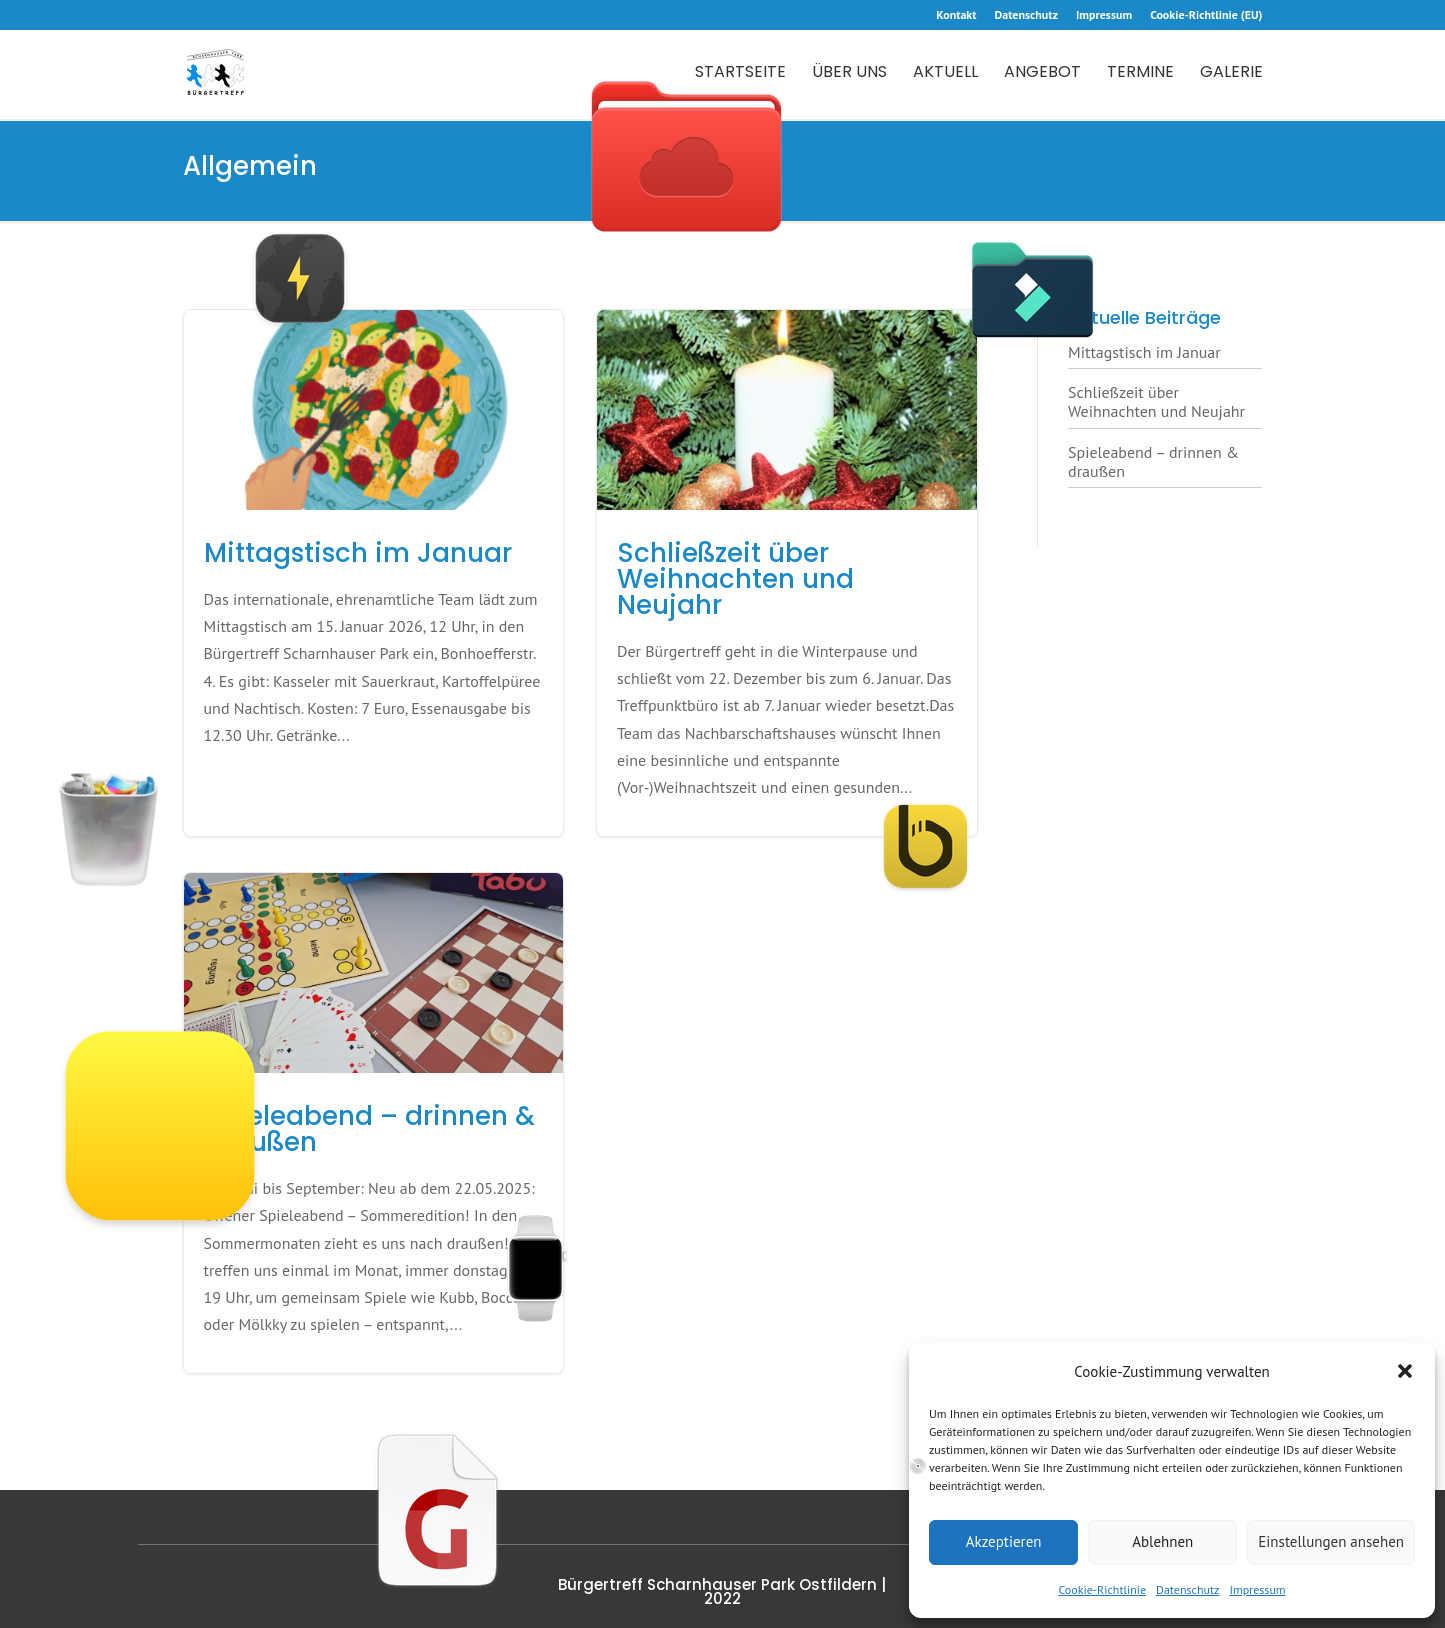 Image resolution: width=1445 pixels, height=1628 pixels. I want to click on open wondershare filmora project files, so click(1032, 293).